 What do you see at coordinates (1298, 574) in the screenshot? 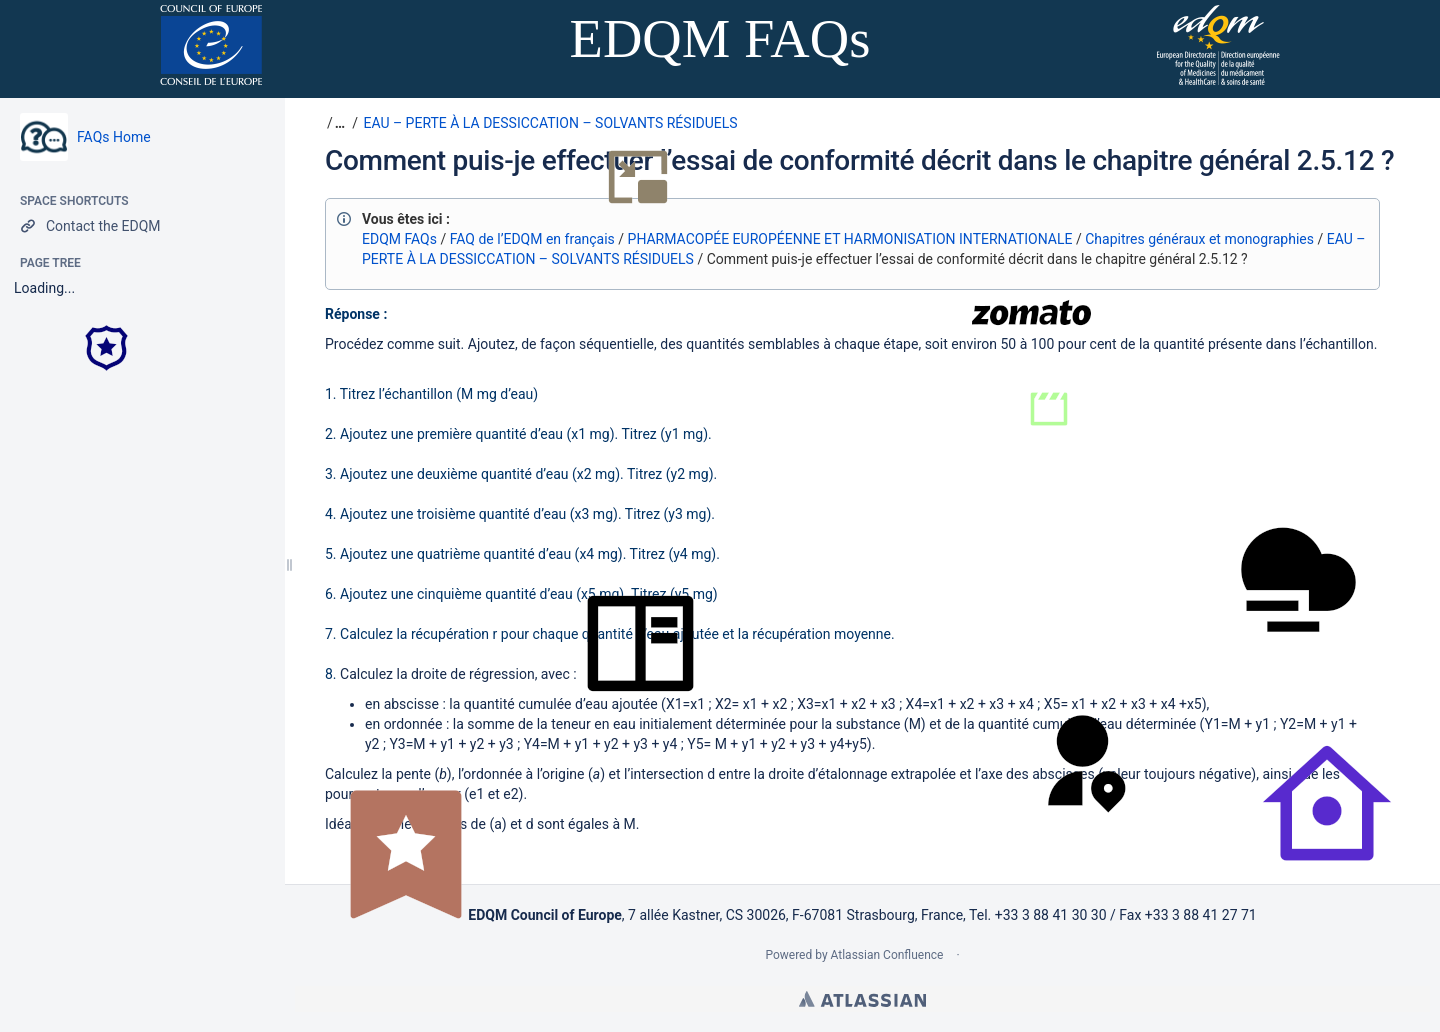
I see `indicates windy weather conditions` at bounding box center [1298, 574].